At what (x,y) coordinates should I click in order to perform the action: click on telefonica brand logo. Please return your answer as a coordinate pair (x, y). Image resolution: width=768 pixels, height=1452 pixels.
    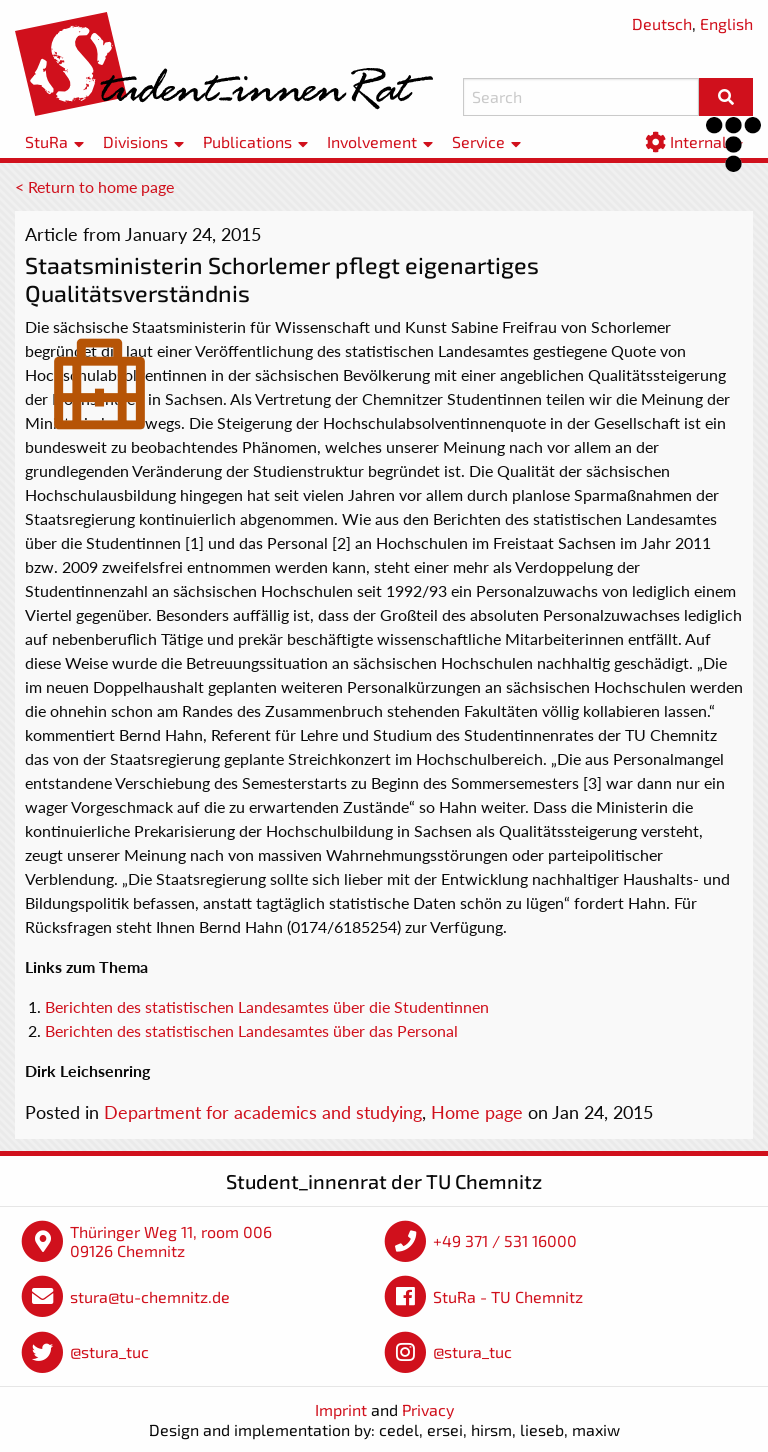
    Looking at the image, I should click on (733, 144).